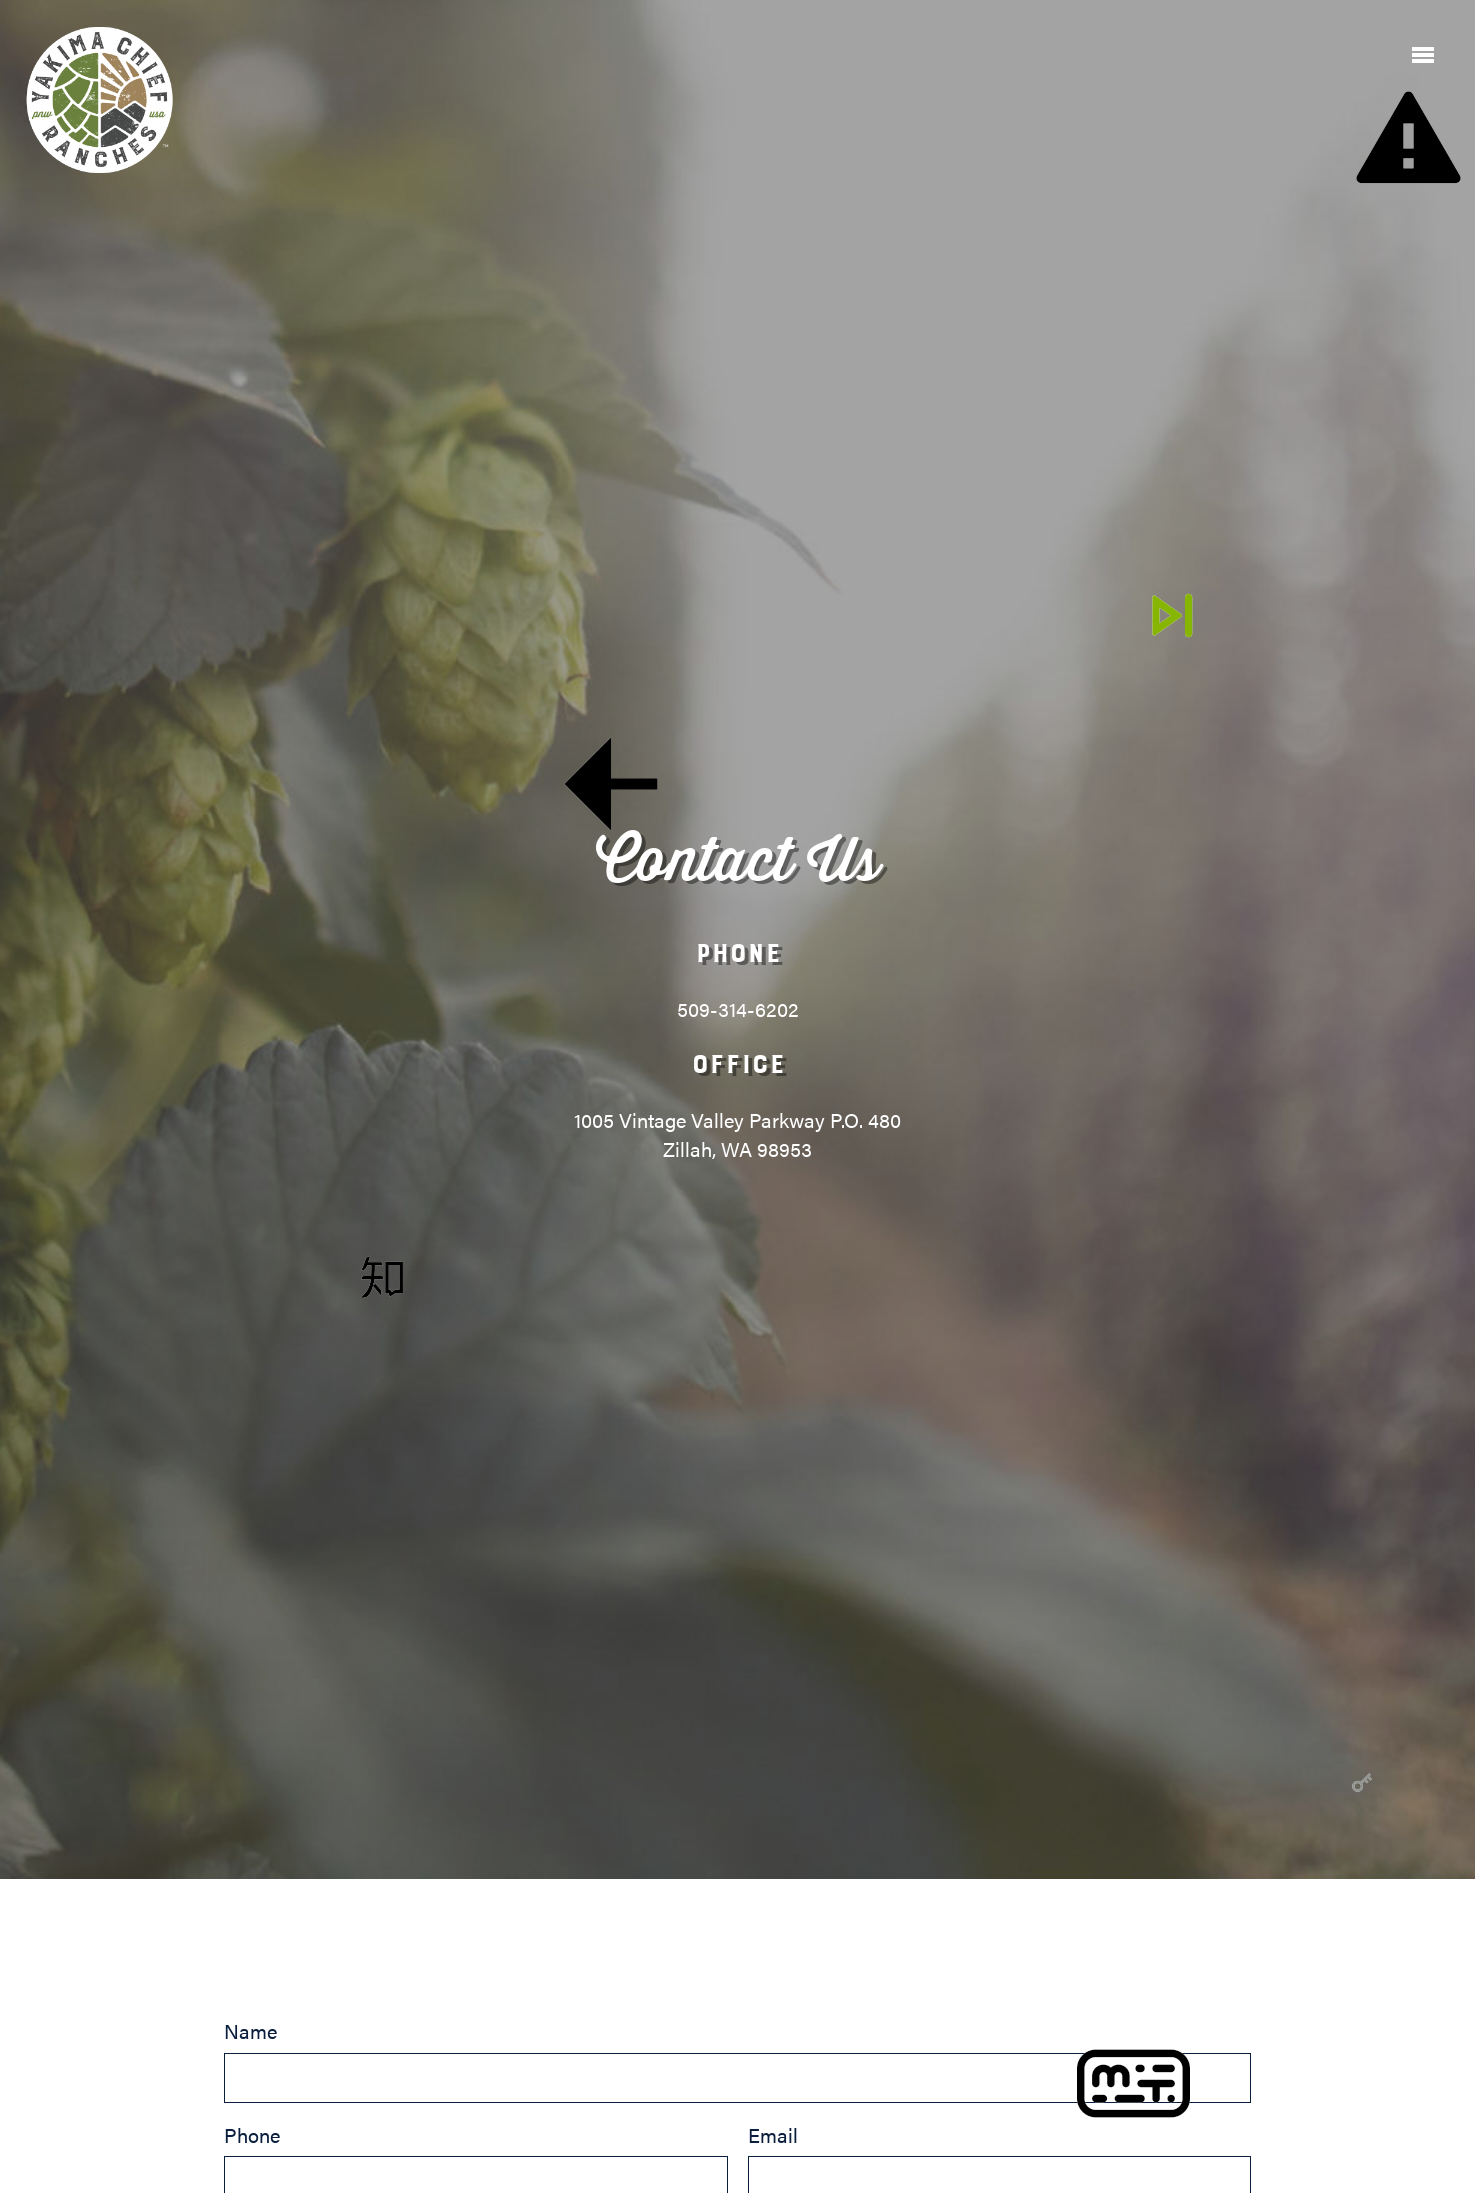 The height and width of the screenshot is (2193, 1475). Describe the element at coordinates (1170, 615) in the screenshot. I see `skip to the next track` at that location.